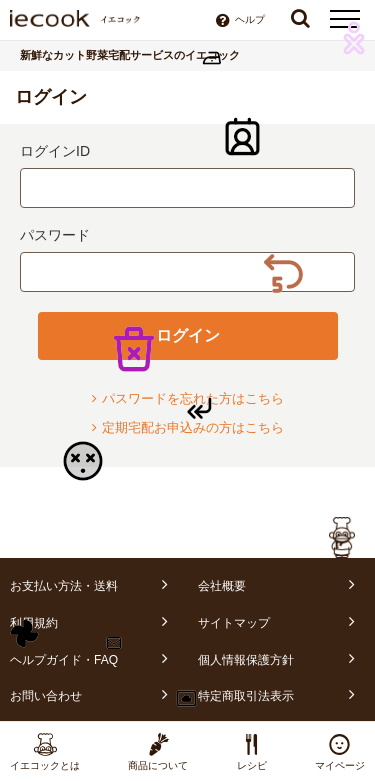  Describe the element at coordinates (114, 643) in the screenshot. I see `open your email inbox` at that location.